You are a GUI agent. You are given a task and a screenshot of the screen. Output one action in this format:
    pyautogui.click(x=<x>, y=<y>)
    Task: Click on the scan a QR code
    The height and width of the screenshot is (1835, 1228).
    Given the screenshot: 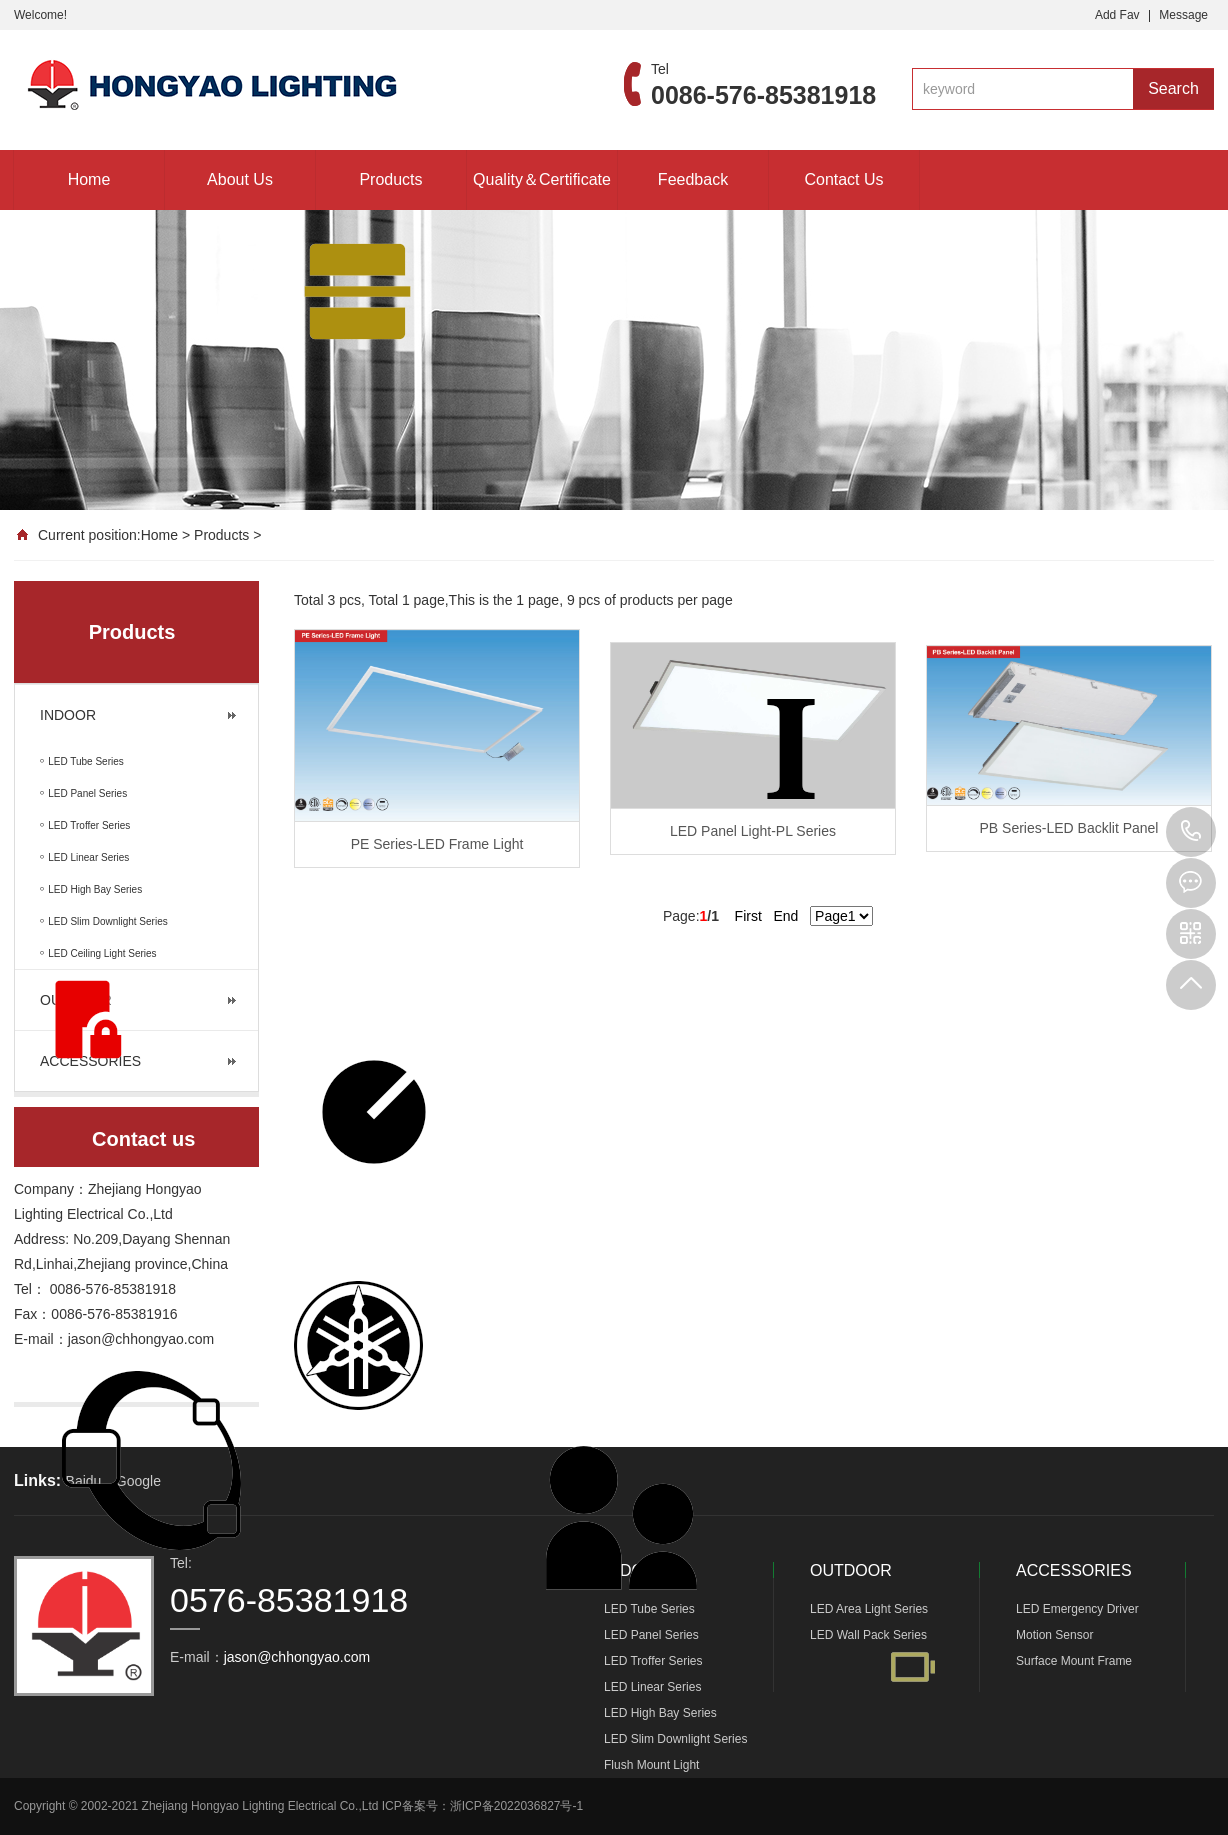 What is the action you would take?
    pyautogui.click(x=357, y=291)
    